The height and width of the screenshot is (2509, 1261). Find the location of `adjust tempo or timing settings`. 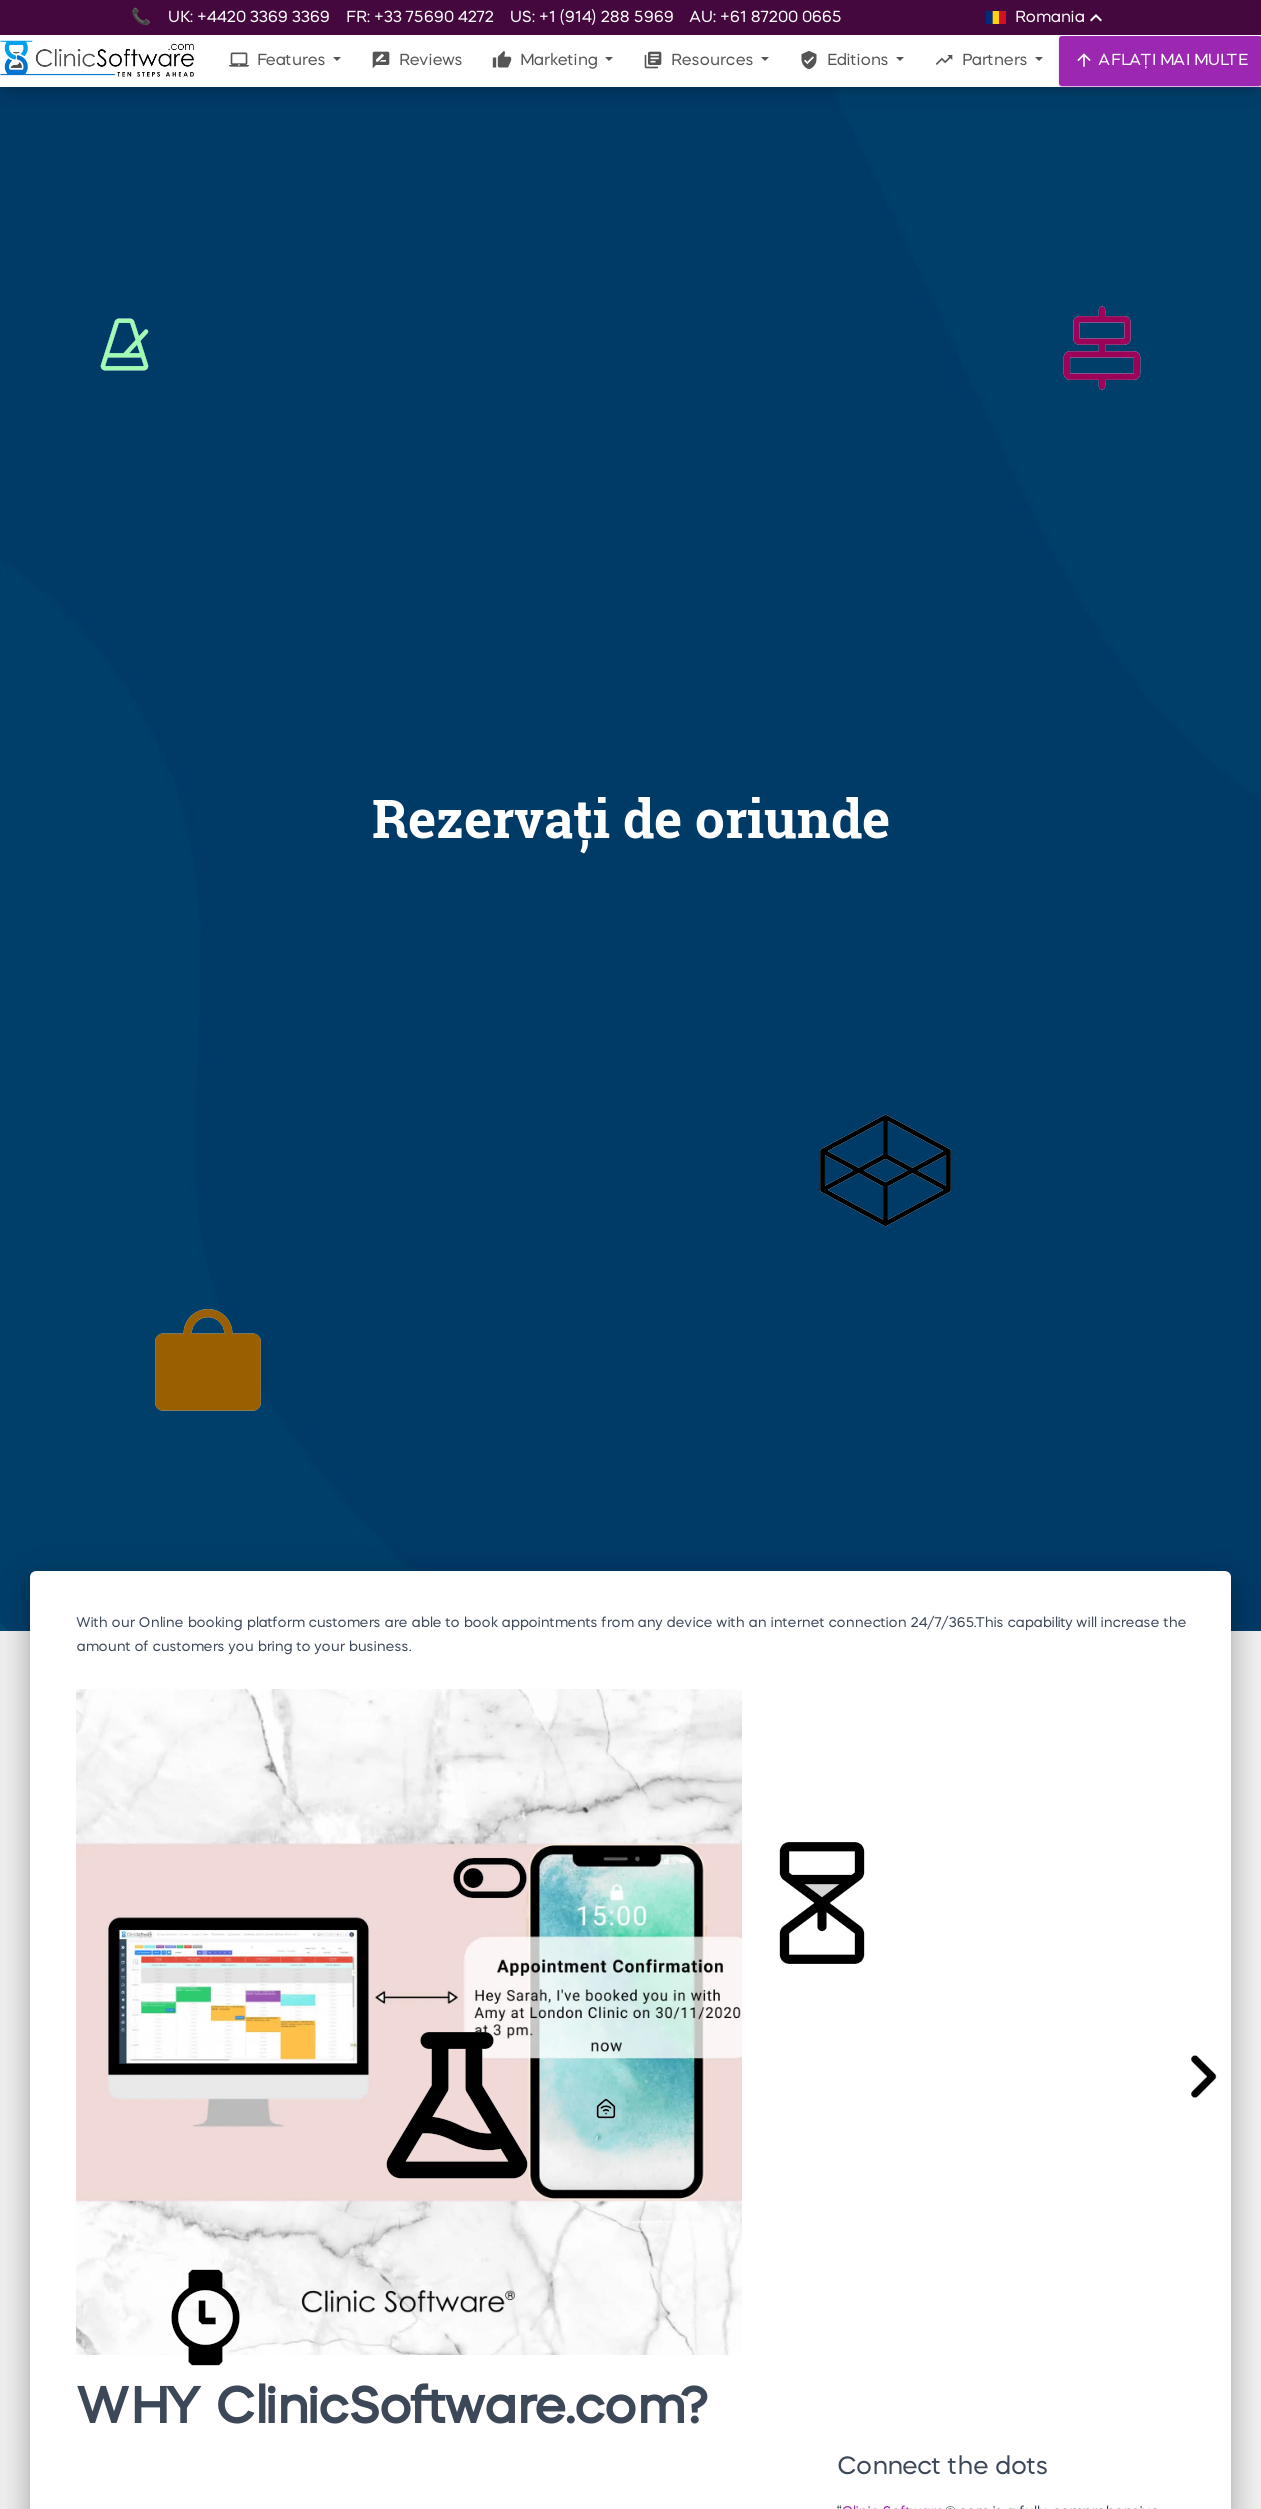

adjust tempo or timing settings is located at coordinates (124, 344).